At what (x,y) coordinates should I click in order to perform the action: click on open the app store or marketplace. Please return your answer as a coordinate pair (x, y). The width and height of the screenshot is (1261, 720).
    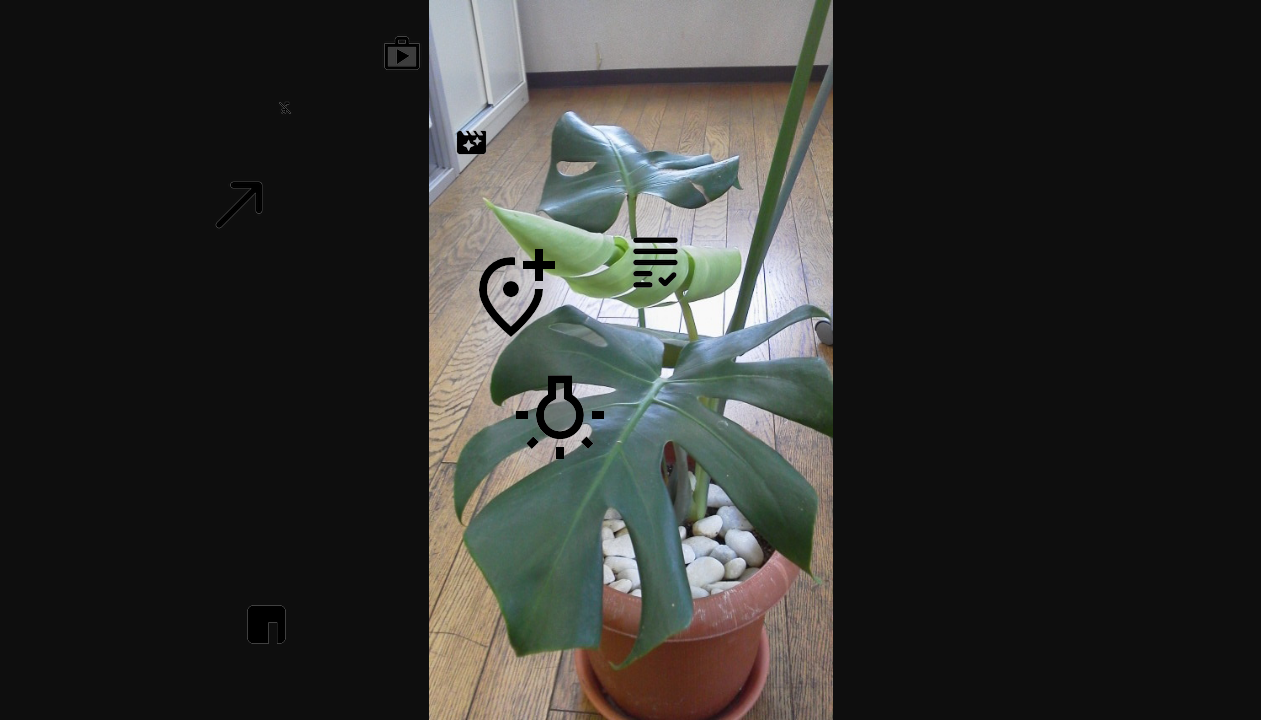
    Looking at the image, I should click on (402, 54).